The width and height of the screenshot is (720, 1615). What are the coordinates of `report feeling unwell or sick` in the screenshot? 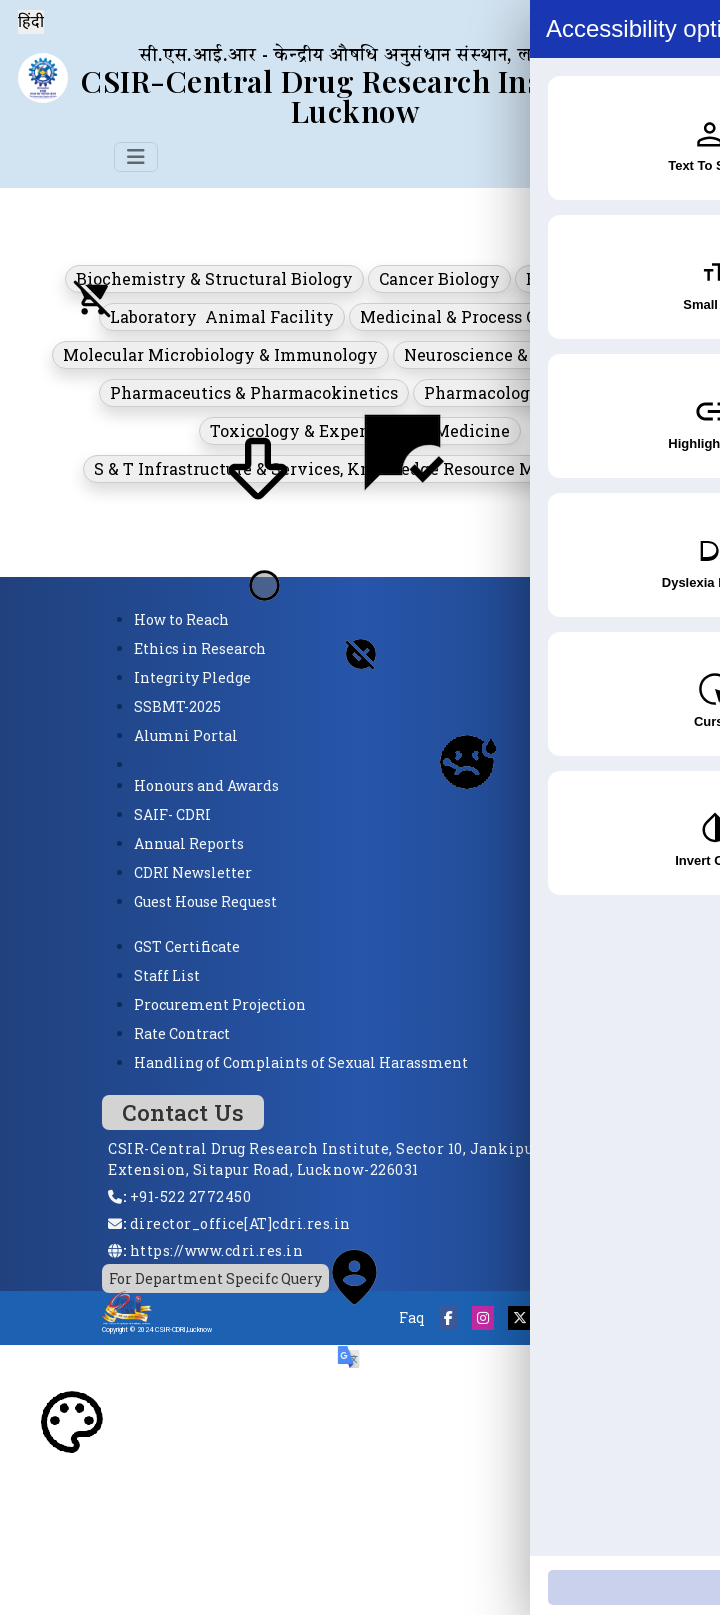 It's located at (467, 762).